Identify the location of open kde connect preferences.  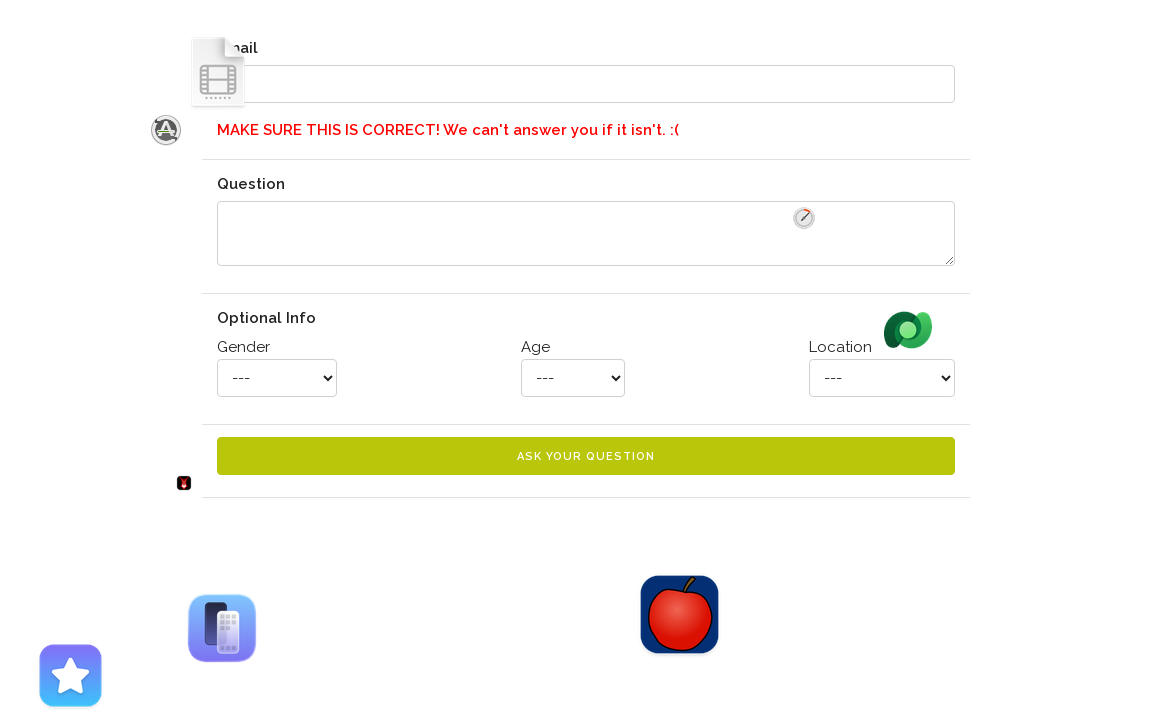
(222, 628).